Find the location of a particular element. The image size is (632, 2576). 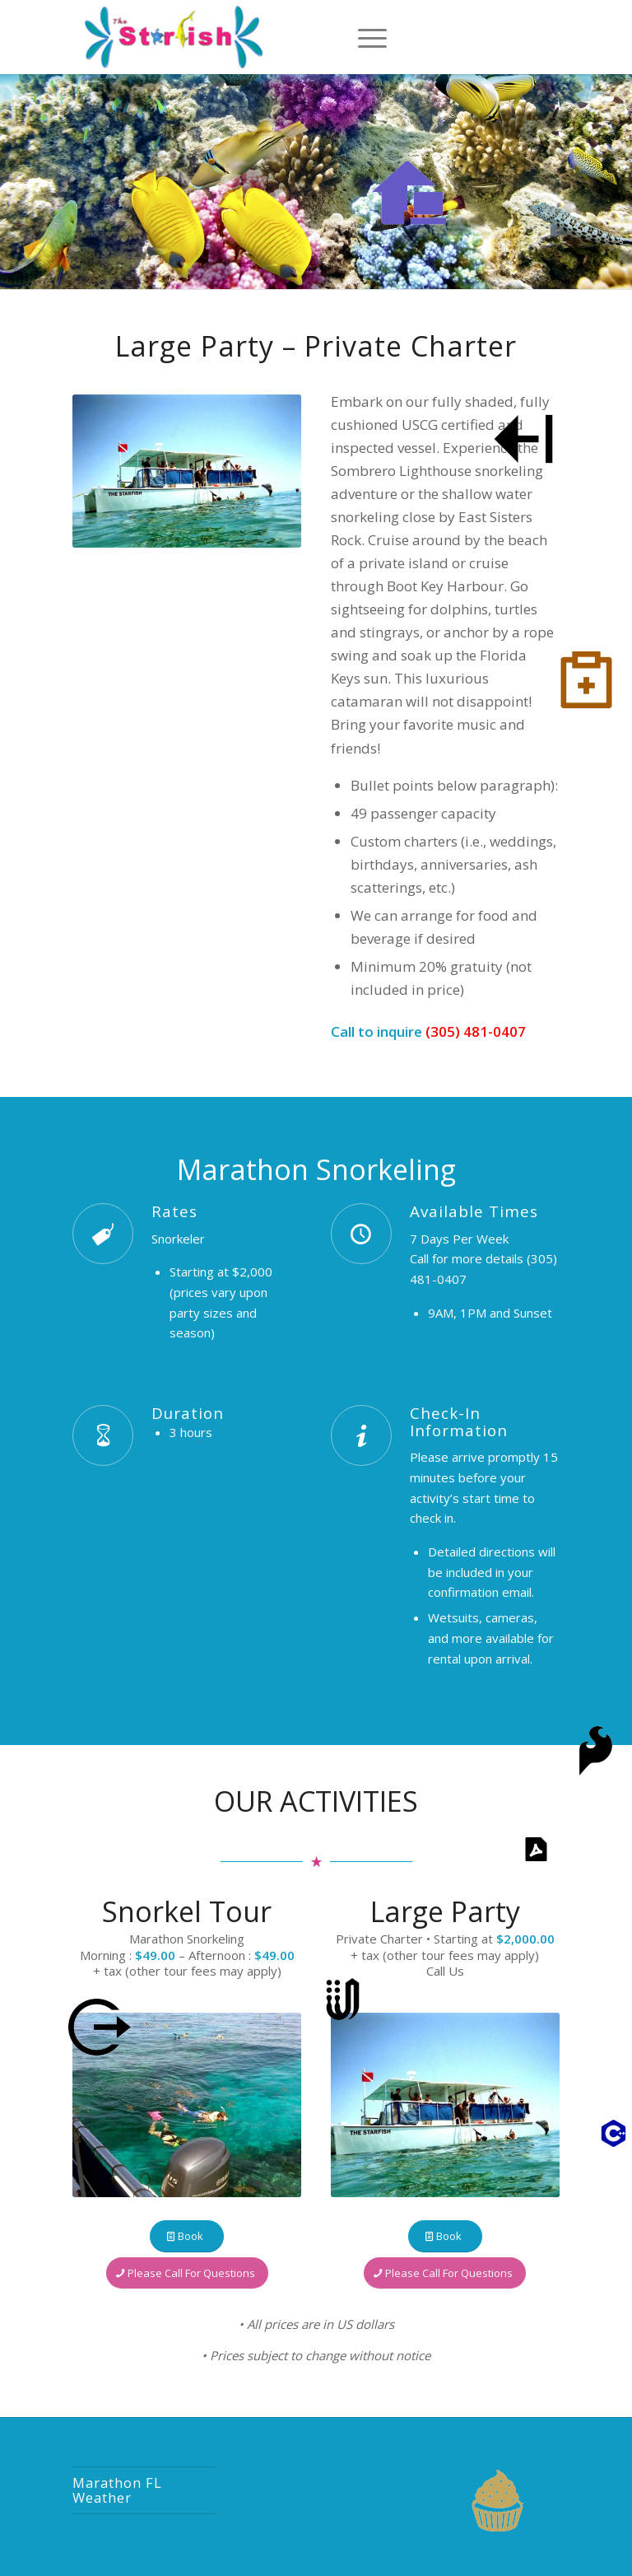

indicates C++ programming language is located at coordinates (613, 2133).